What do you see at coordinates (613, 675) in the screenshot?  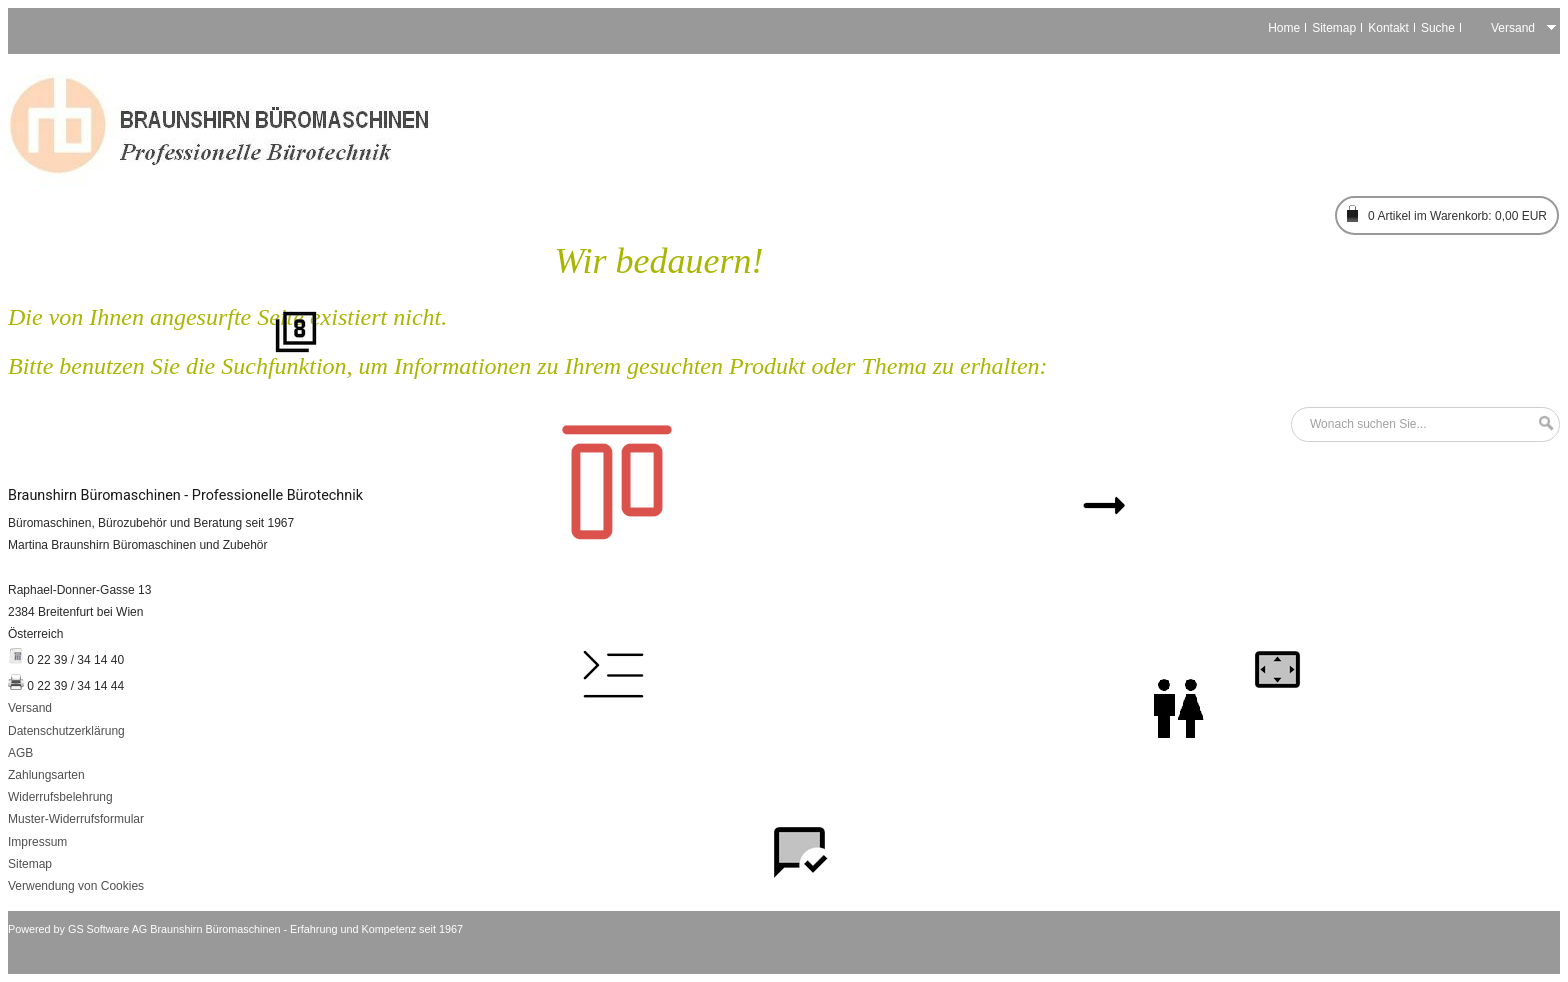 I see `increase text indentation` at bounding box center [613, 675].